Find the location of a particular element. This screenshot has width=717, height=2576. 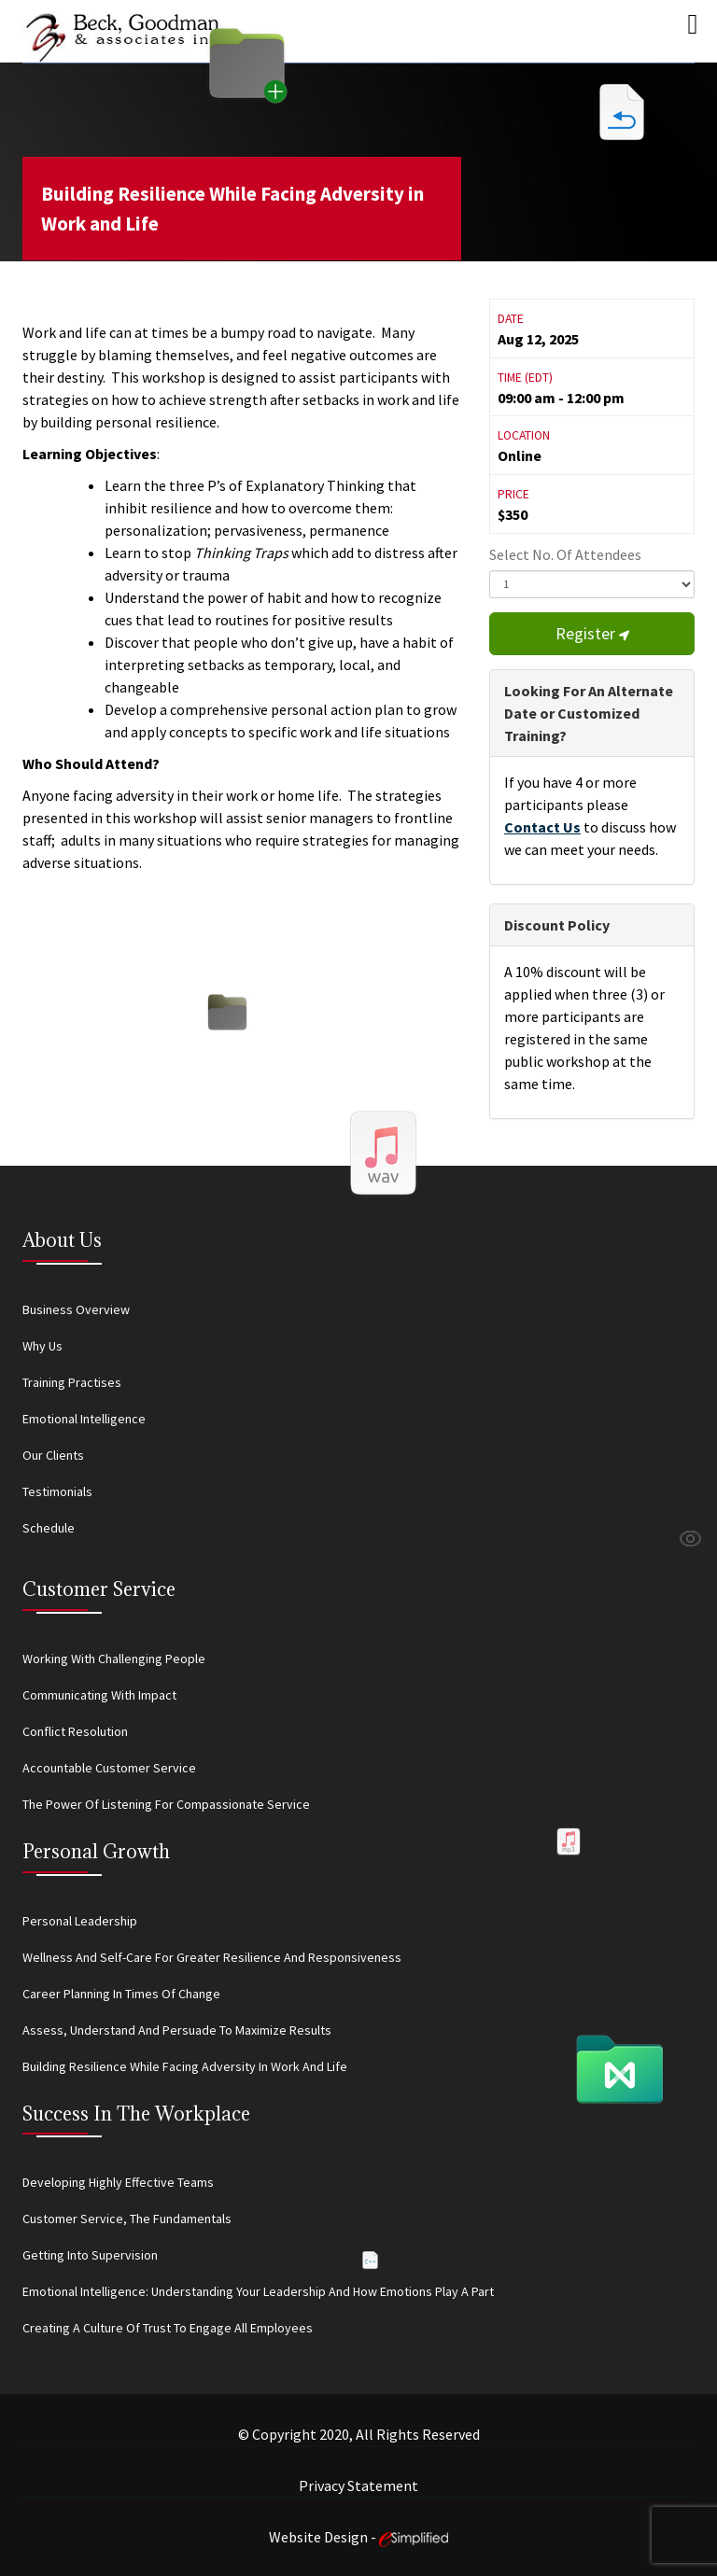

access visibility or display settings is located at coordinates (690, 1538).